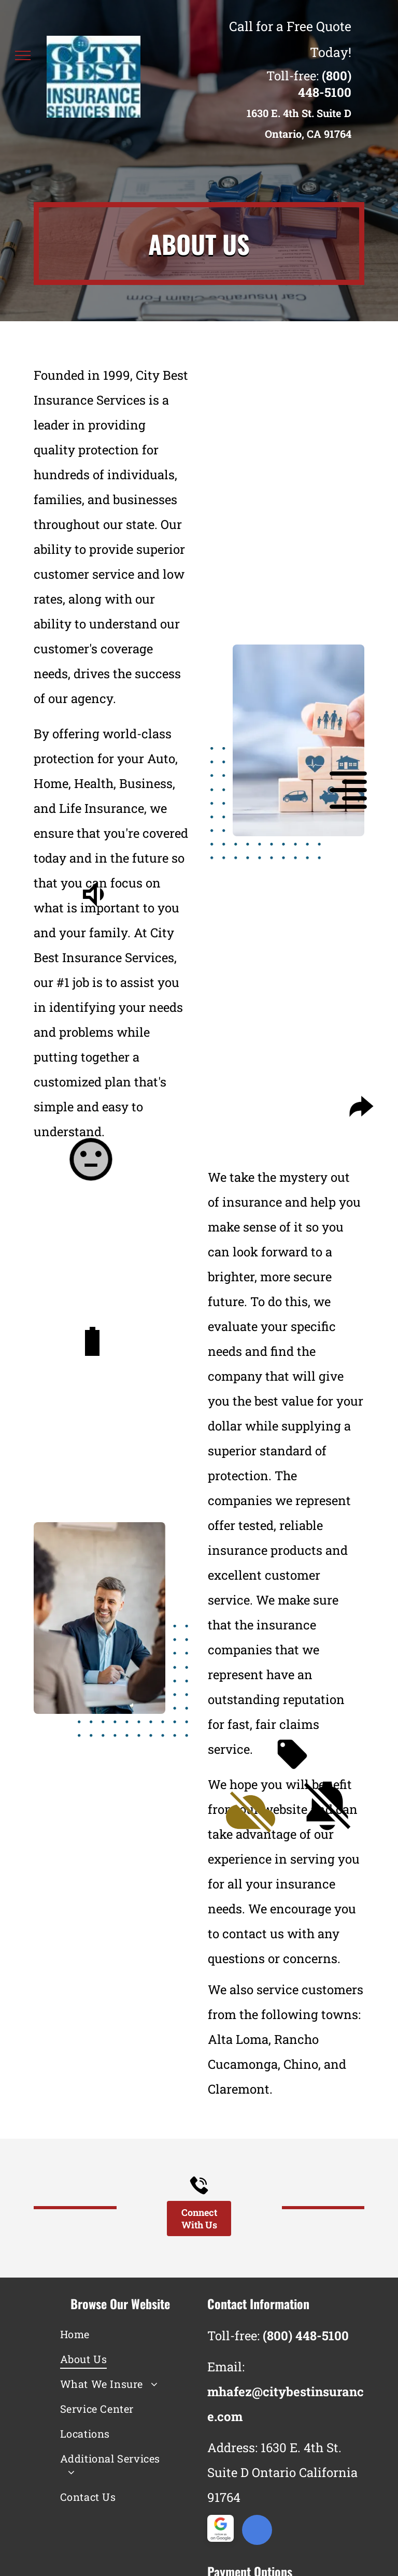 This screenshot has height=2576, width=398. I want to click on indicates cloud services are unavailable, so click(250, 1812).